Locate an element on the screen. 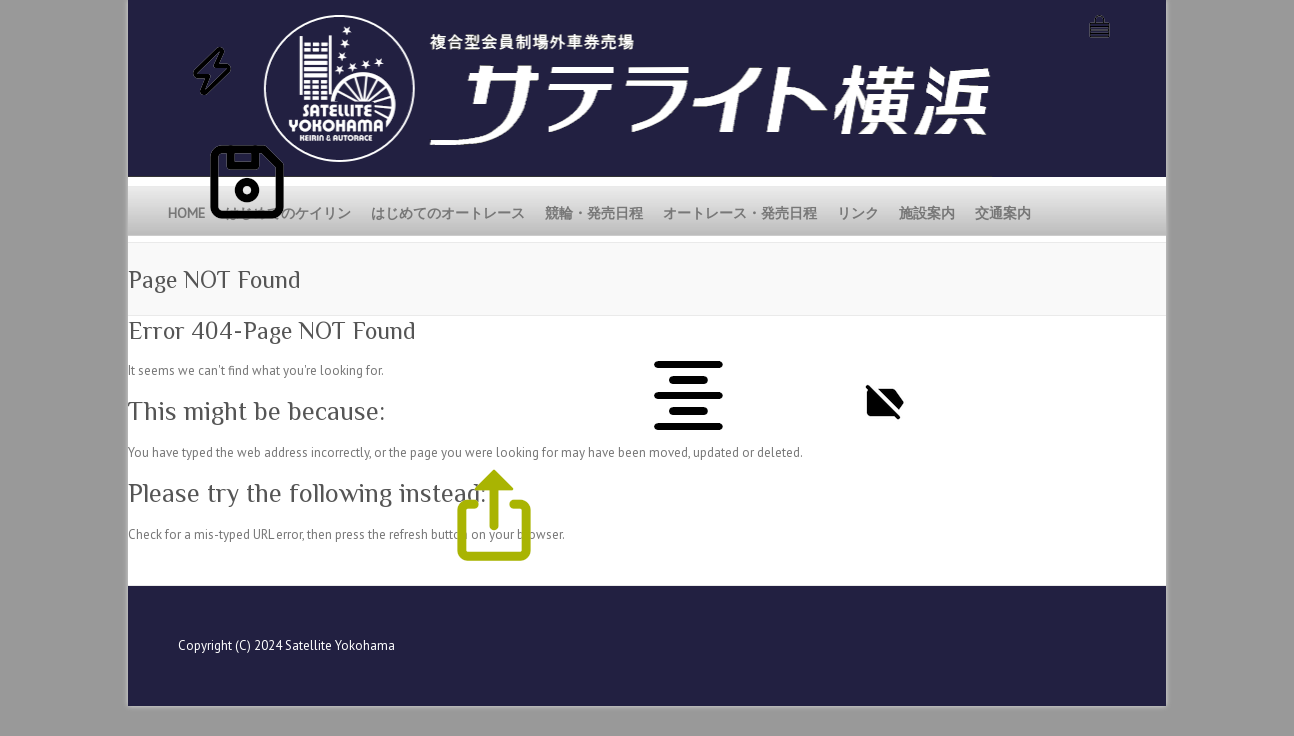 The height and width of the screenshot is (736, 1294). indicates quick actions or shortcuts is located at coordinates (212, 71).